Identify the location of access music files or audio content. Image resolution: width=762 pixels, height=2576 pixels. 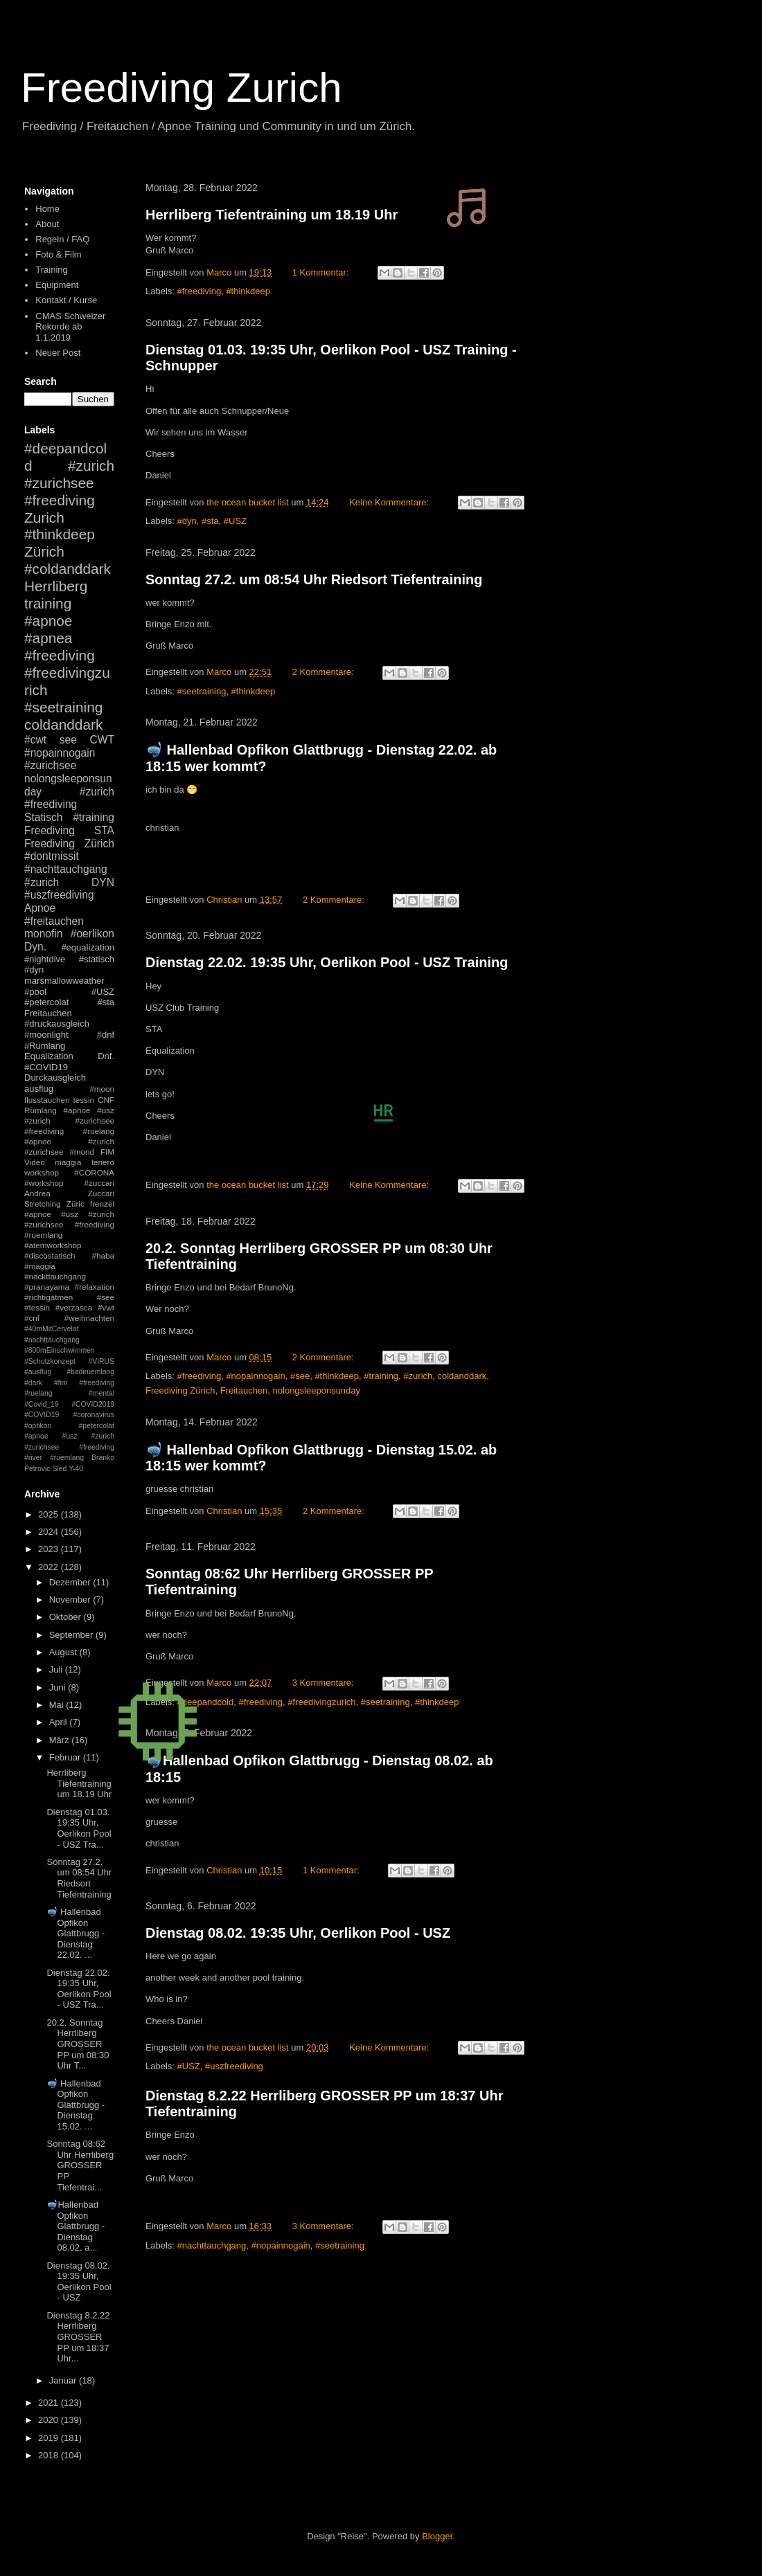
(468, 206).